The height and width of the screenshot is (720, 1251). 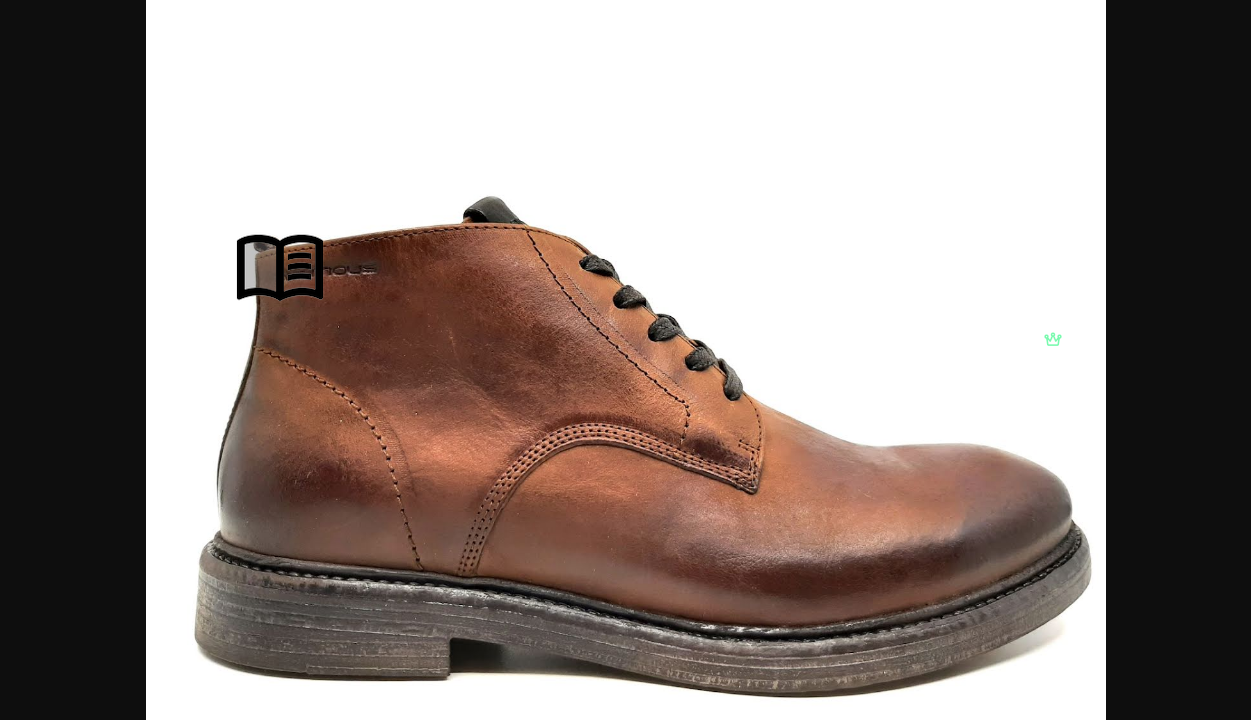 I want to click on indicates premium or VIP membership status, so click(x=1053, y=340).